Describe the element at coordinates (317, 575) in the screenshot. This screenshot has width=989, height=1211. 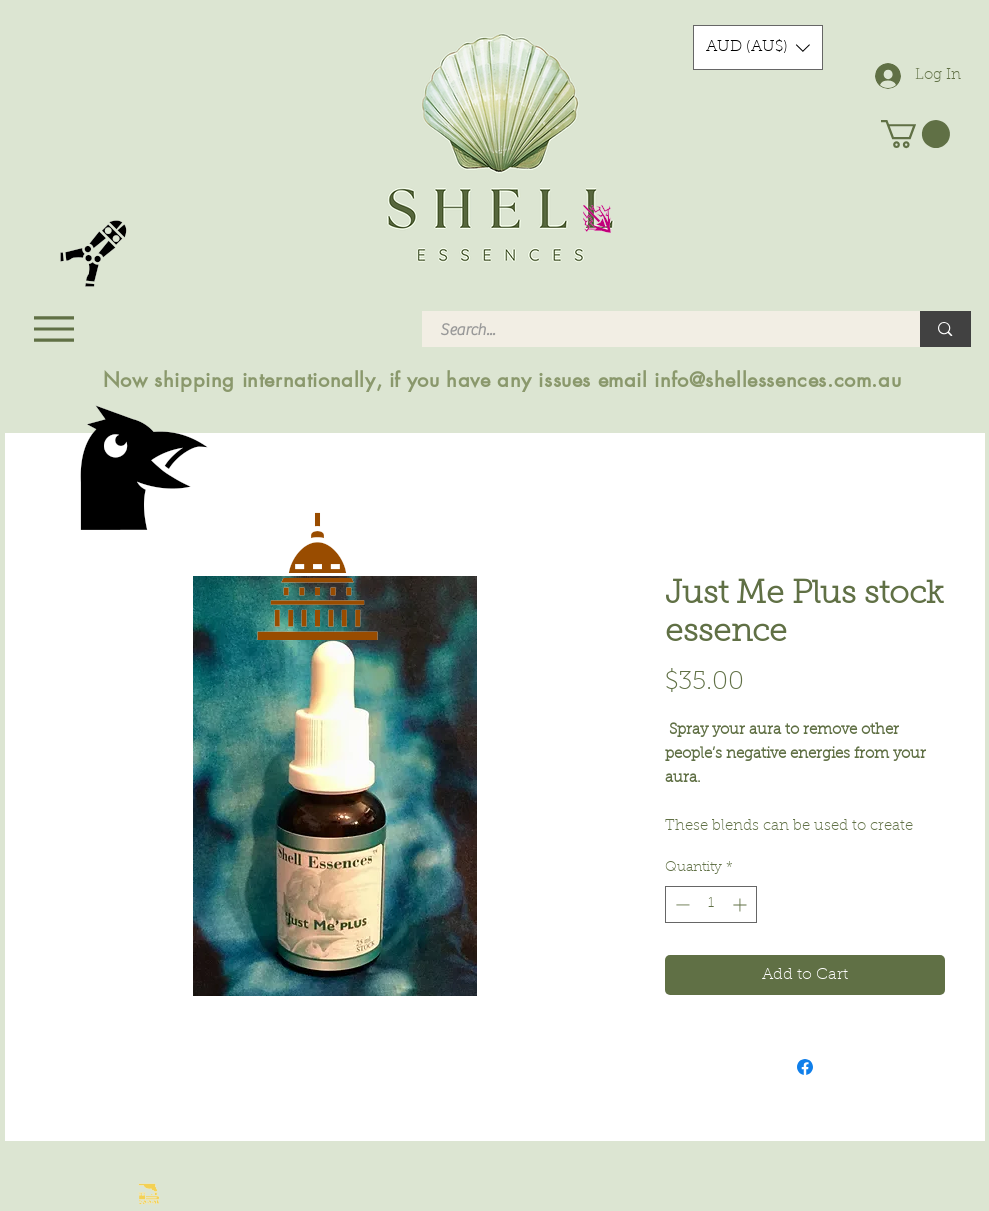
I see `access government or legislative information` at that location.